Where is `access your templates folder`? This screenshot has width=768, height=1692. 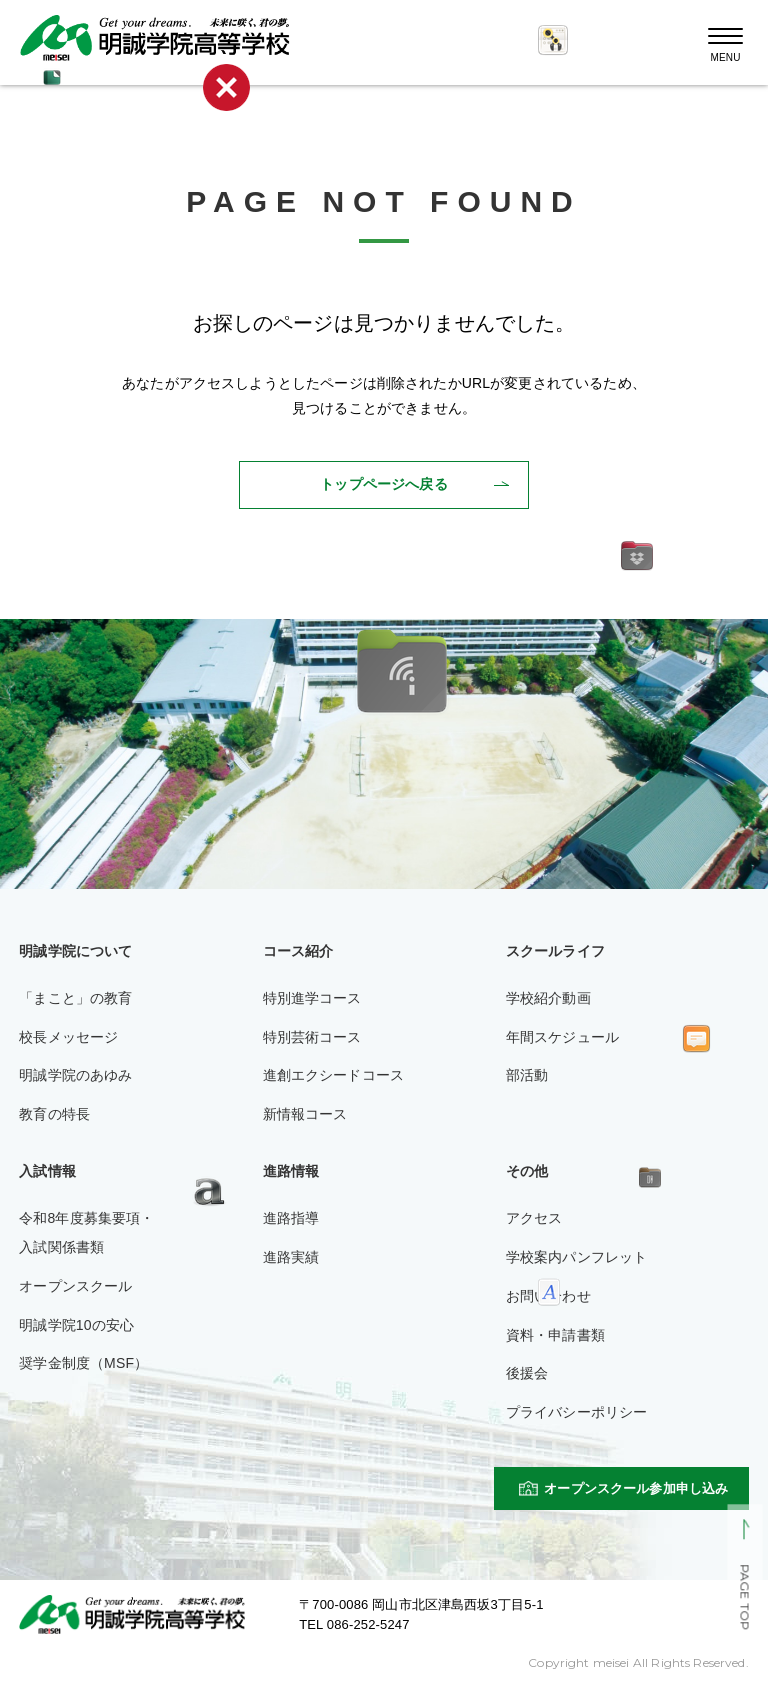
access your templates folder is located at coordinates (650, 1177).